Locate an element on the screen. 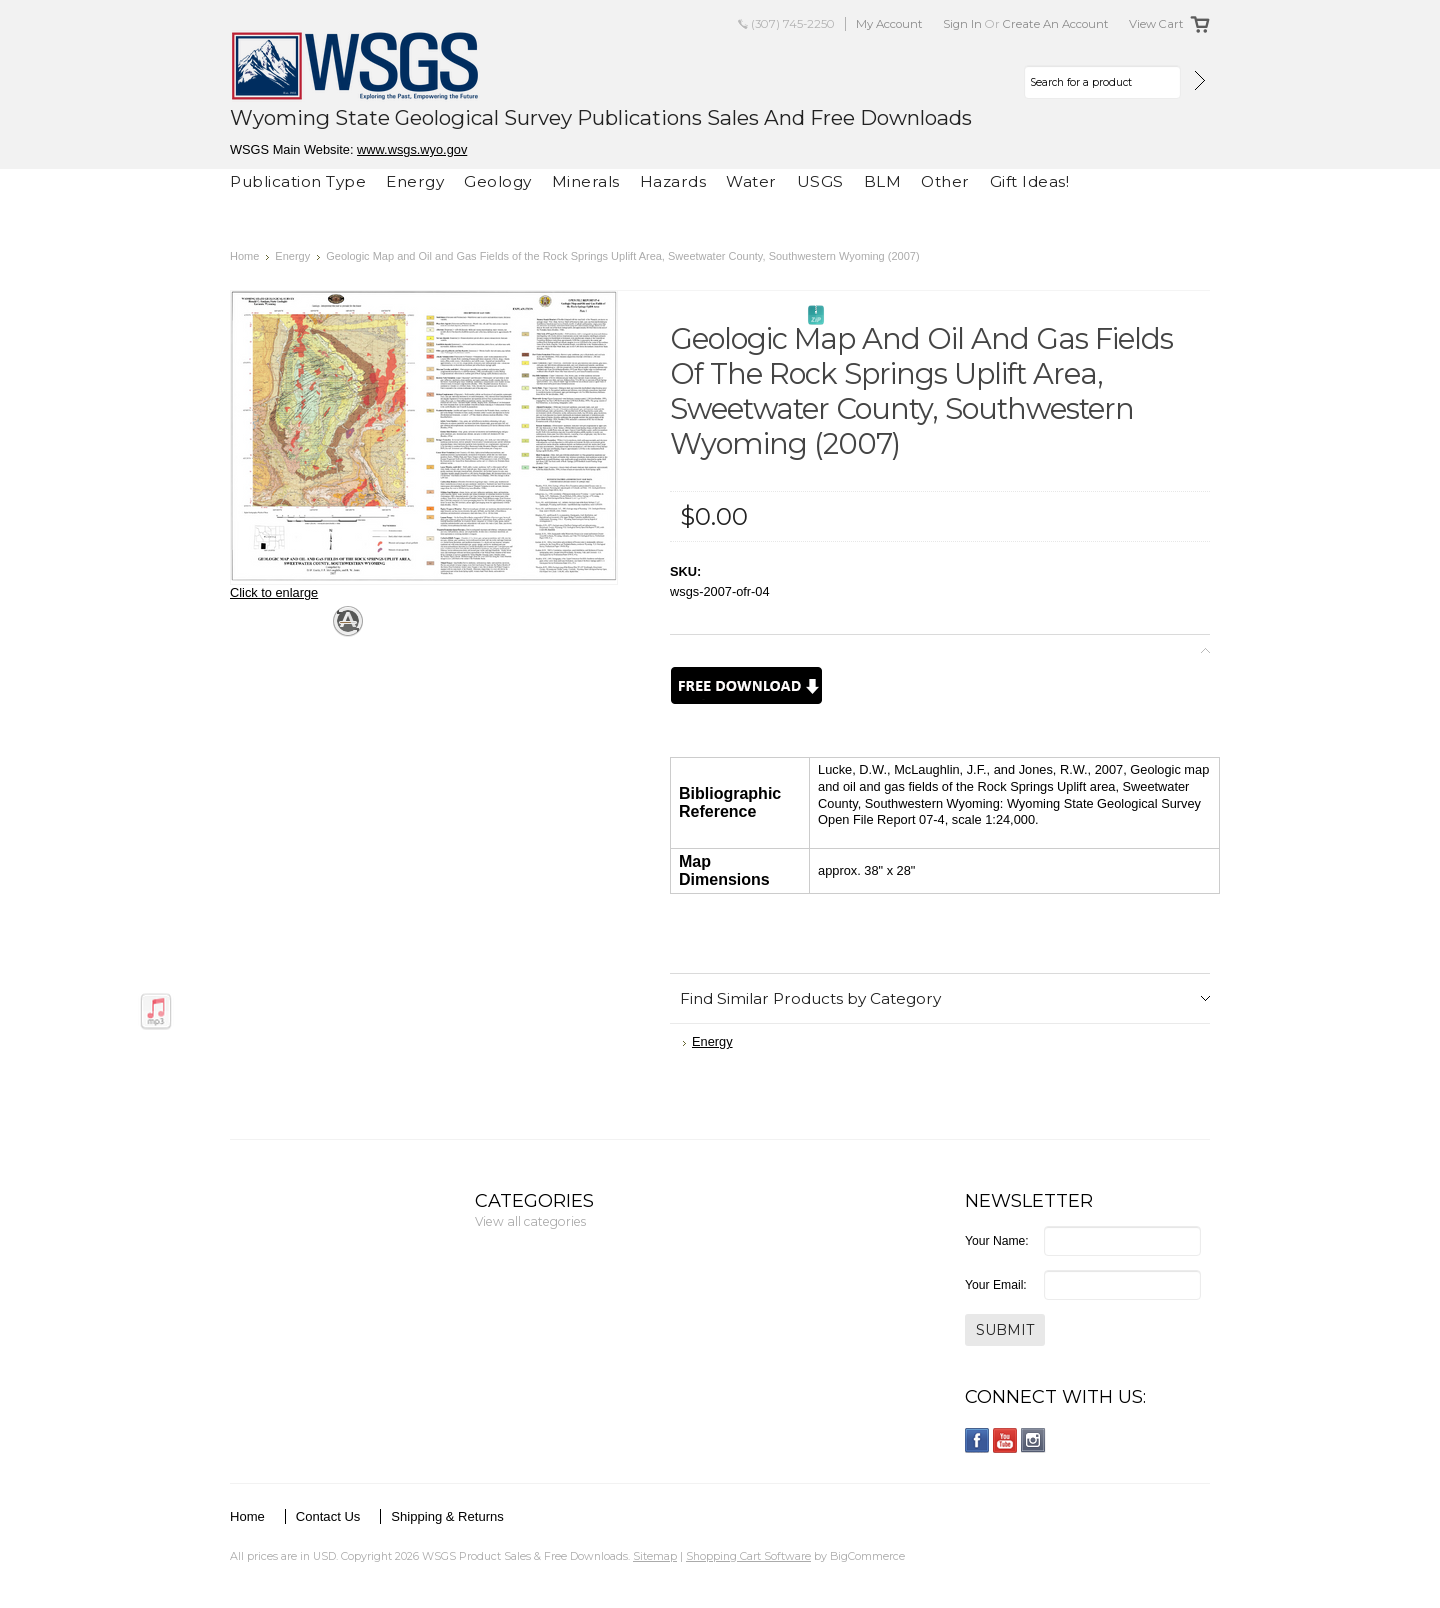  open the software updater application is located at coordinates (348, 621).